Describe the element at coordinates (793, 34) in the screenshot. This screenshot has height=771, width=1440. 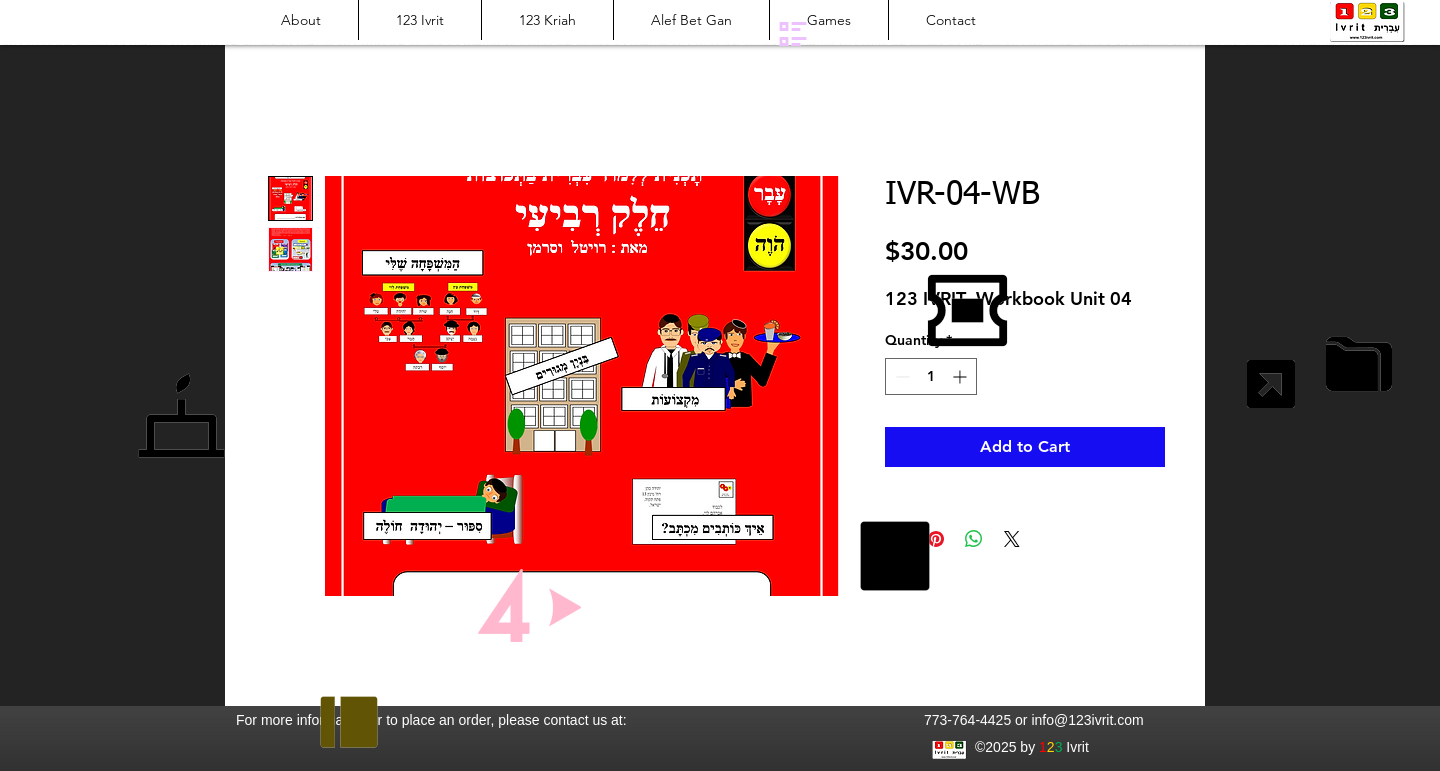
I see `view completed tasks in a checklist` at that location.